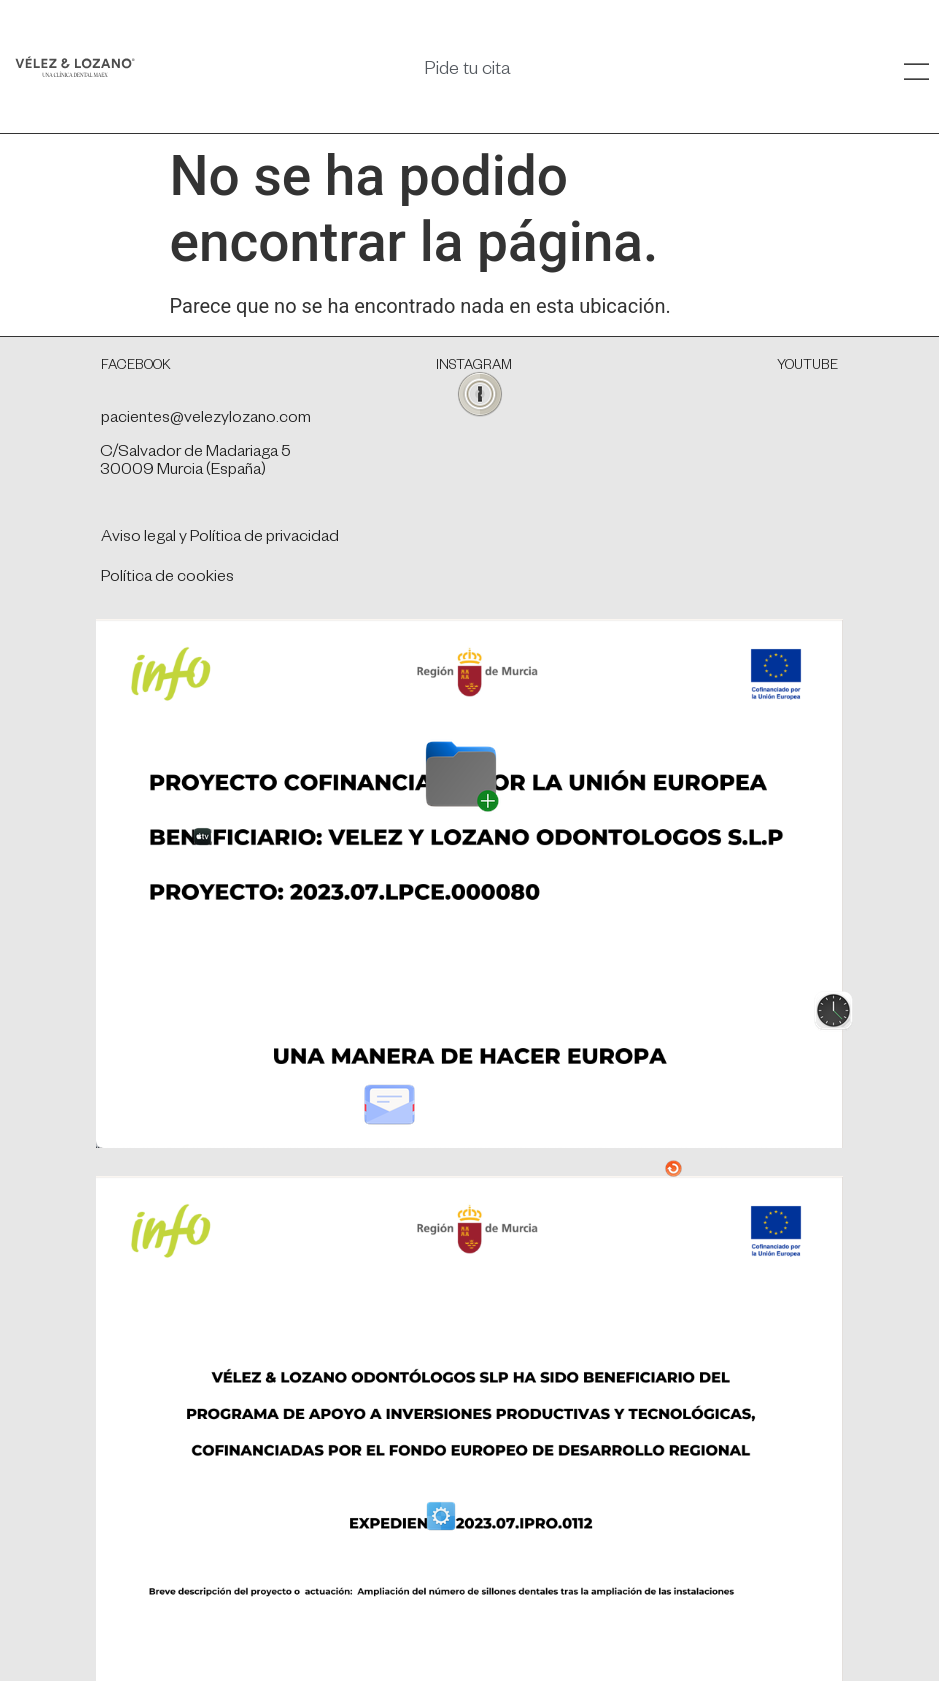 This screenshot has height=1681, width=939. I want to click on open passwords and keys manager, so click(480, 394).